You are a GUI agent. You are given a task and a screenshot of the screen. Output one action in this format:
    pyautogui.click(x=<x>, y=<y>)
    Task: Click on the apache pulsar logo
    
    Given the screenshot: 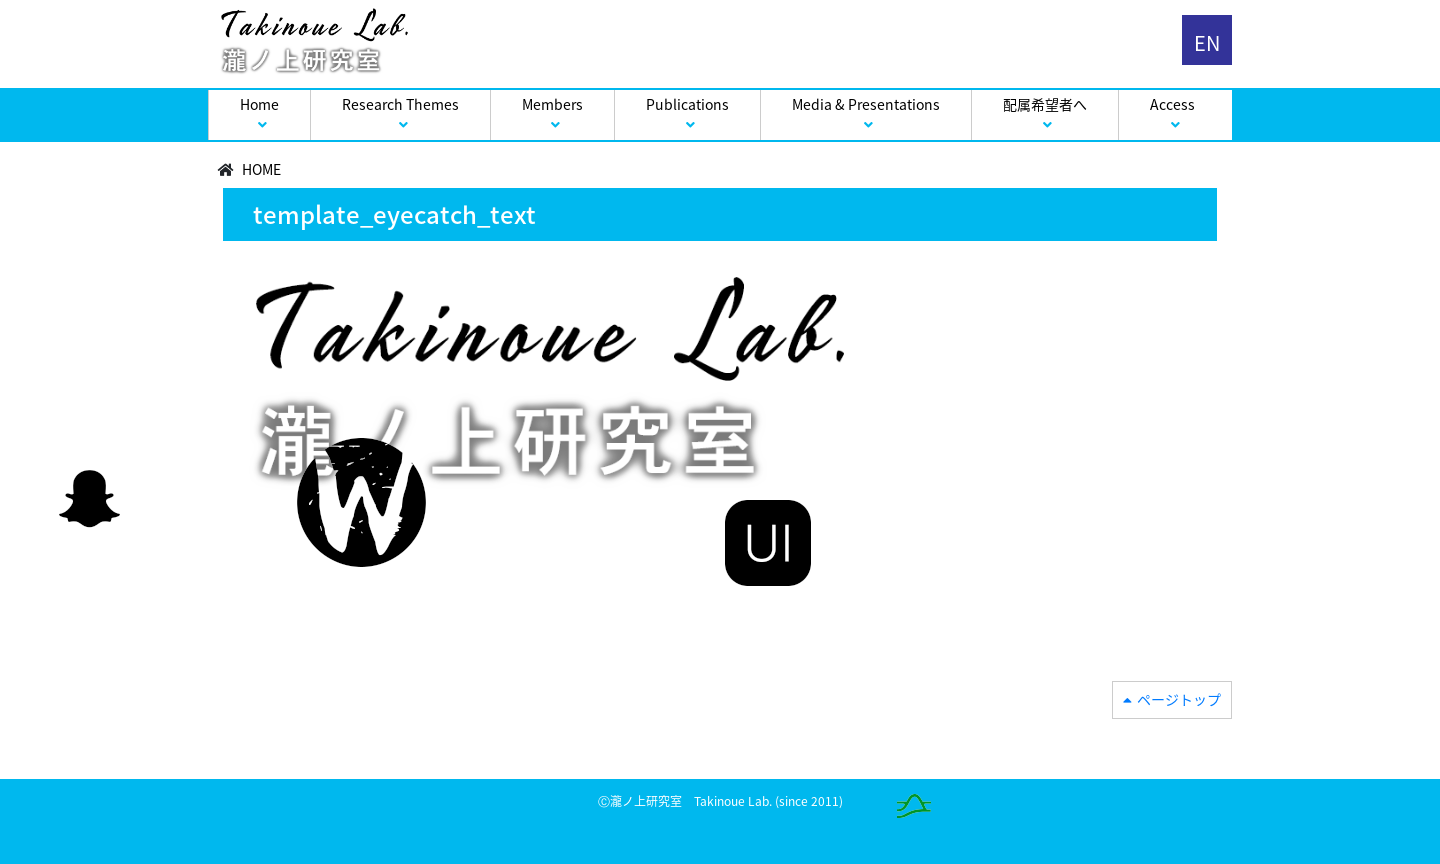 What is the action you would take?
    pyautogui.click(x=914, y=806)
    